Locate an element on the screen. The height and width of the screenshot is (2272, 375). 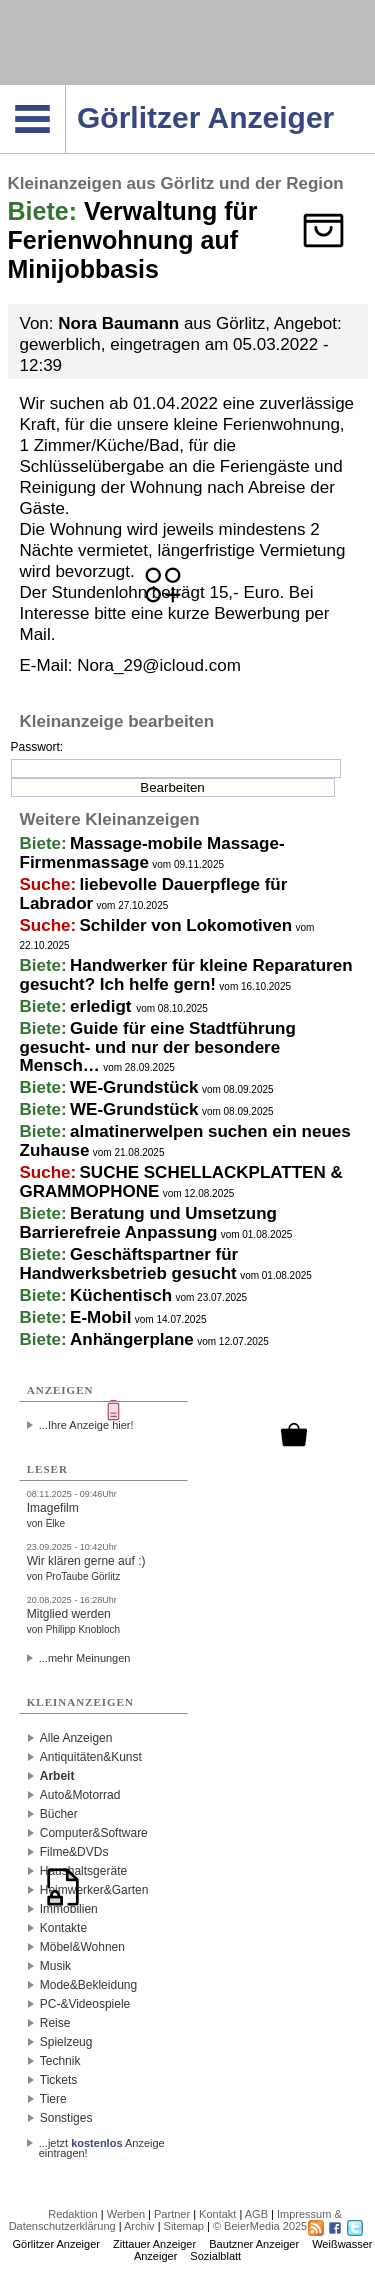
view your shopping bag is located at coordinates (294, 1436).